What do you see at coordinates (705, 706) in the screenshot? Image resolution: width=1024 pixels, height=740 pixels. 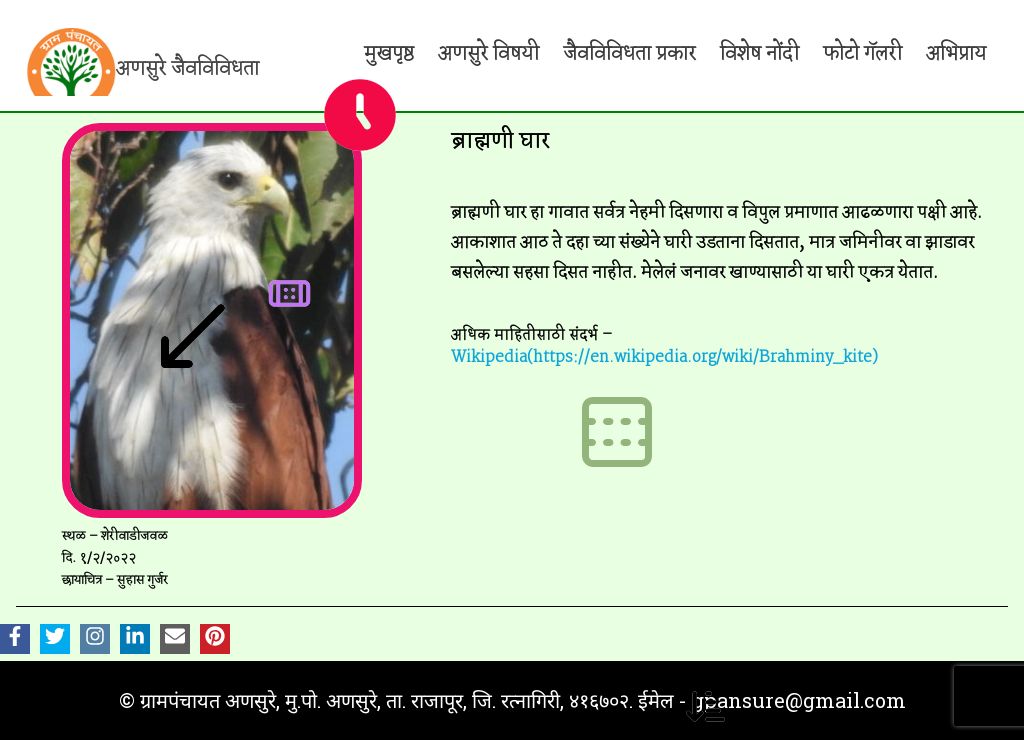 I see `sort items in ascending order` at bounding box center [705, 706].